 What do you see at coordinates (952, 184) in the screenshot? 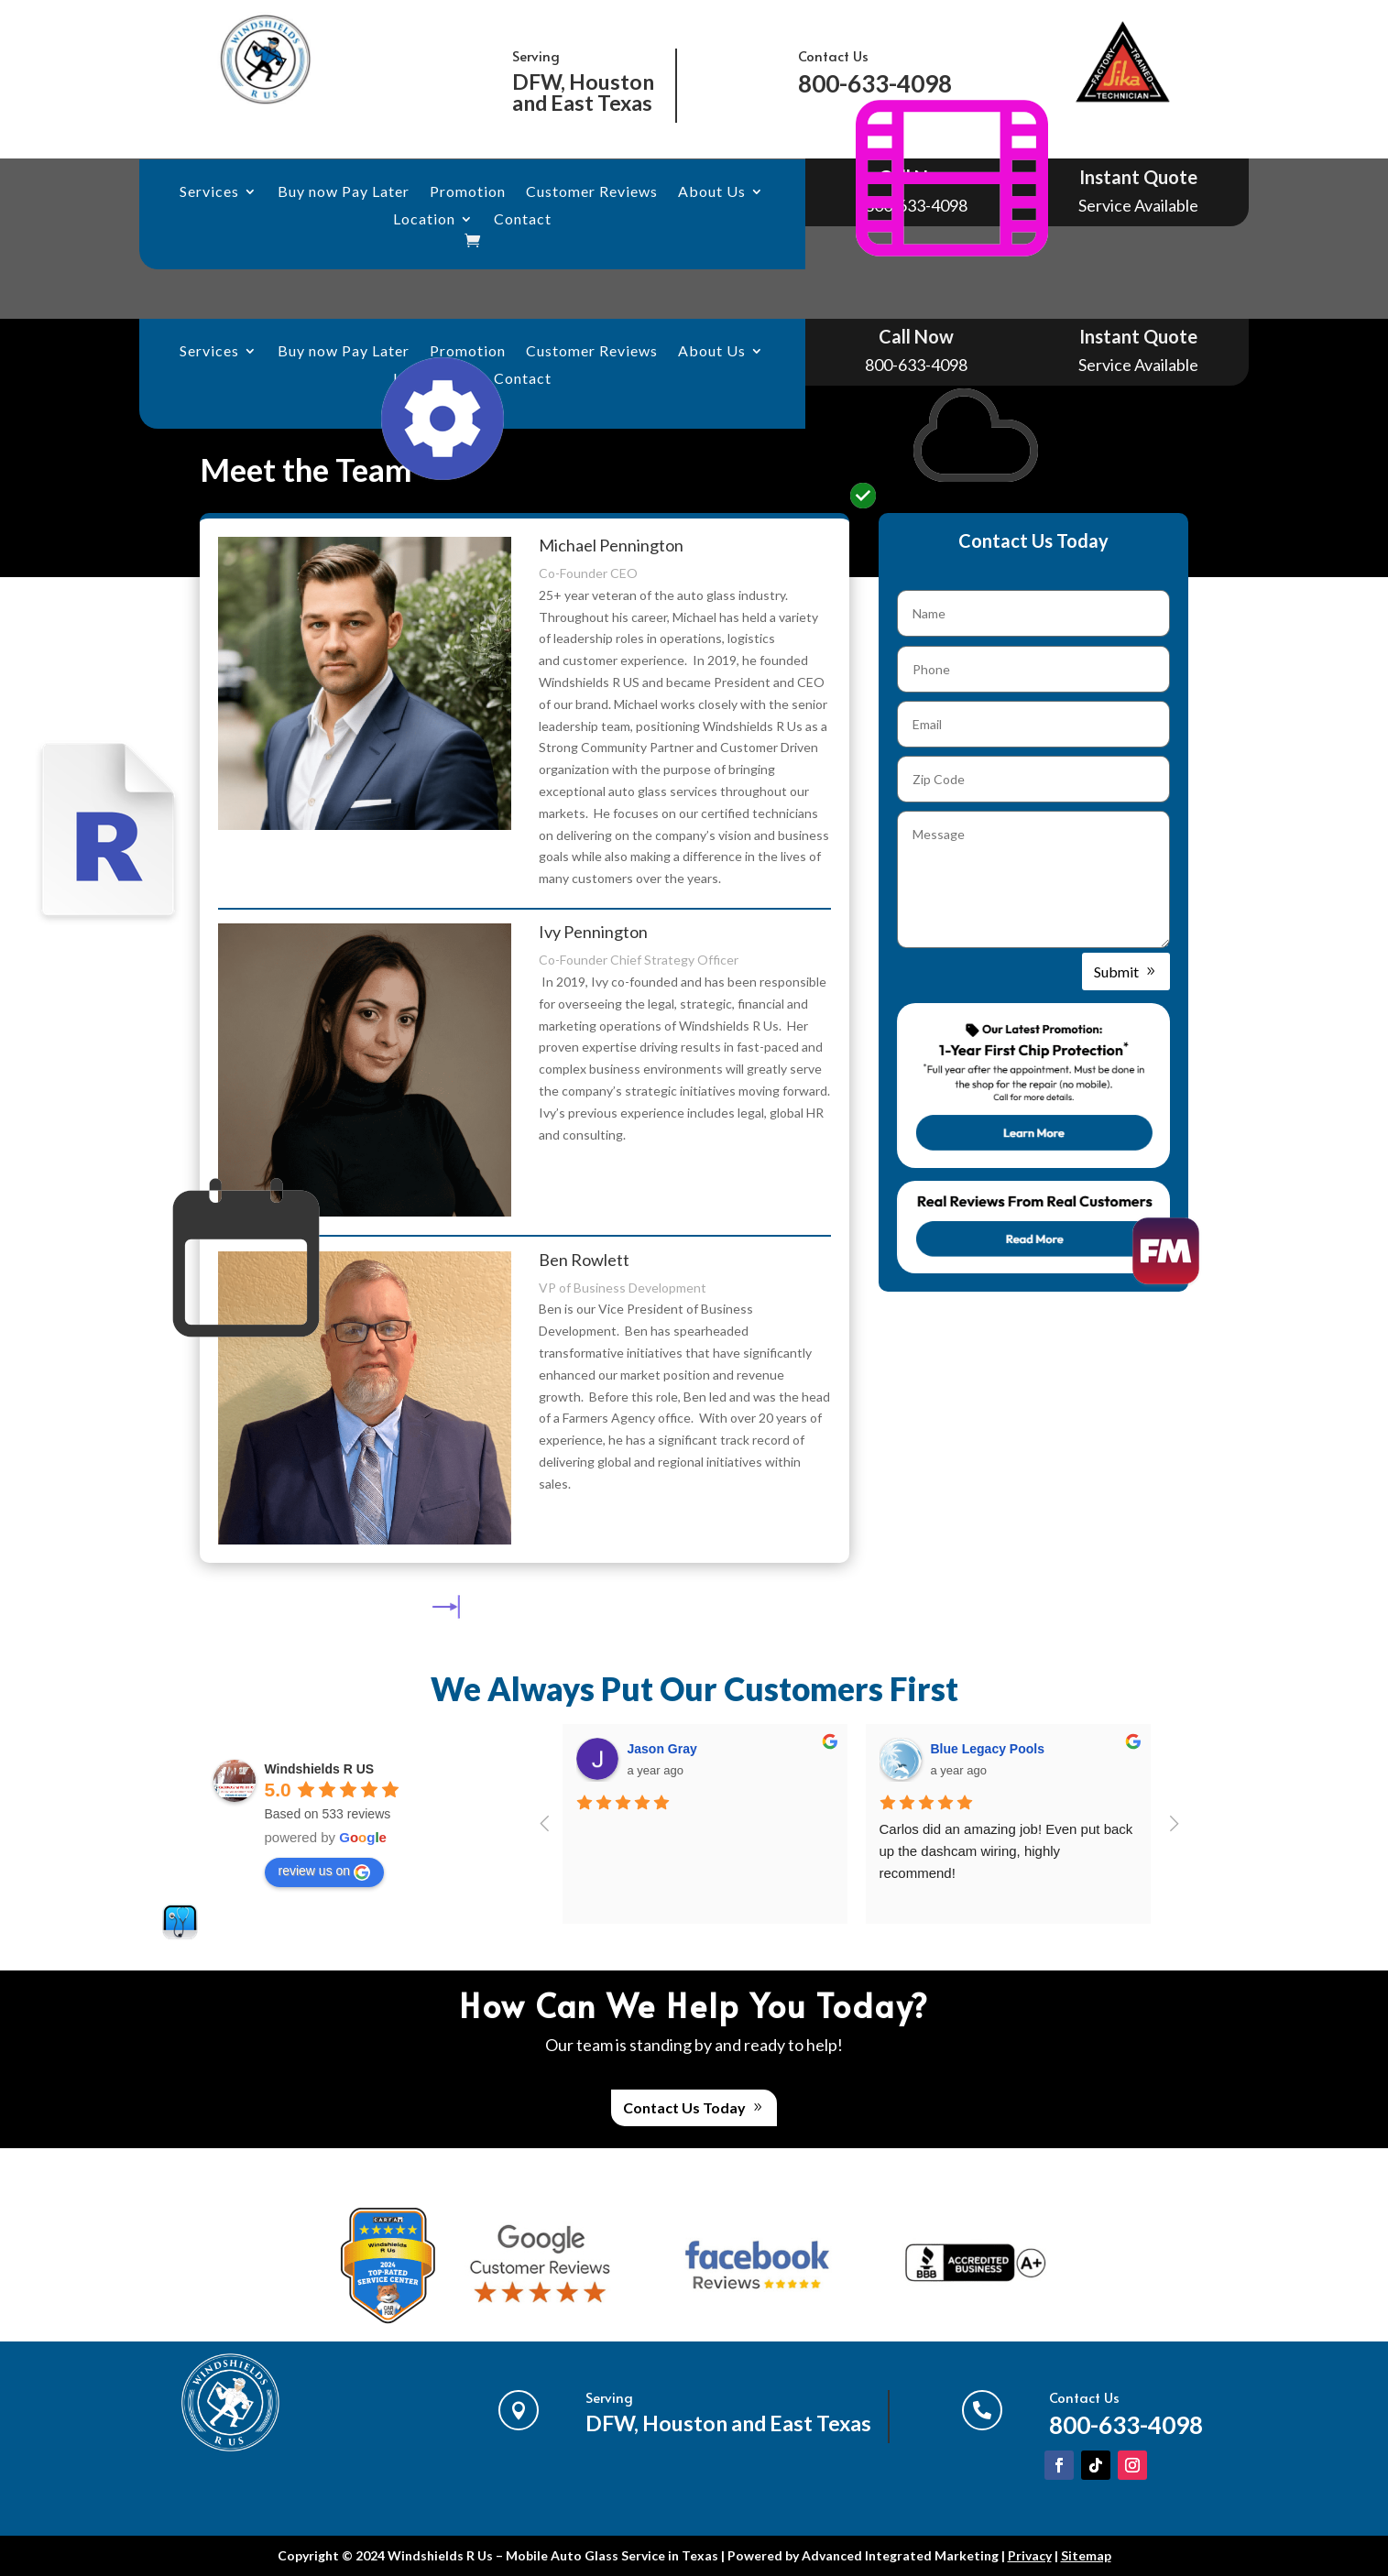
I see `open video player application` at bounding box center [952, 184].